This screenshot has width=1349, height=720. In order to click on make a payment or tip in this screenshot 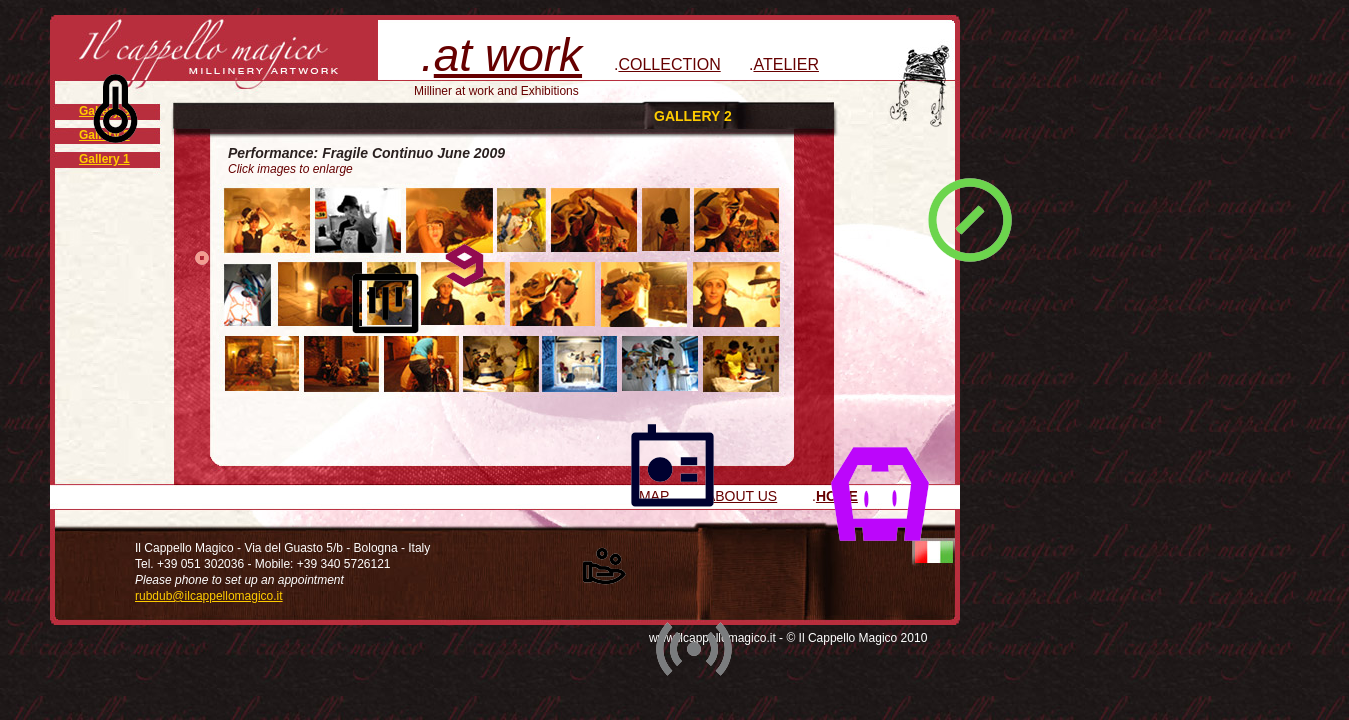, I will do `click(604, 567)`.